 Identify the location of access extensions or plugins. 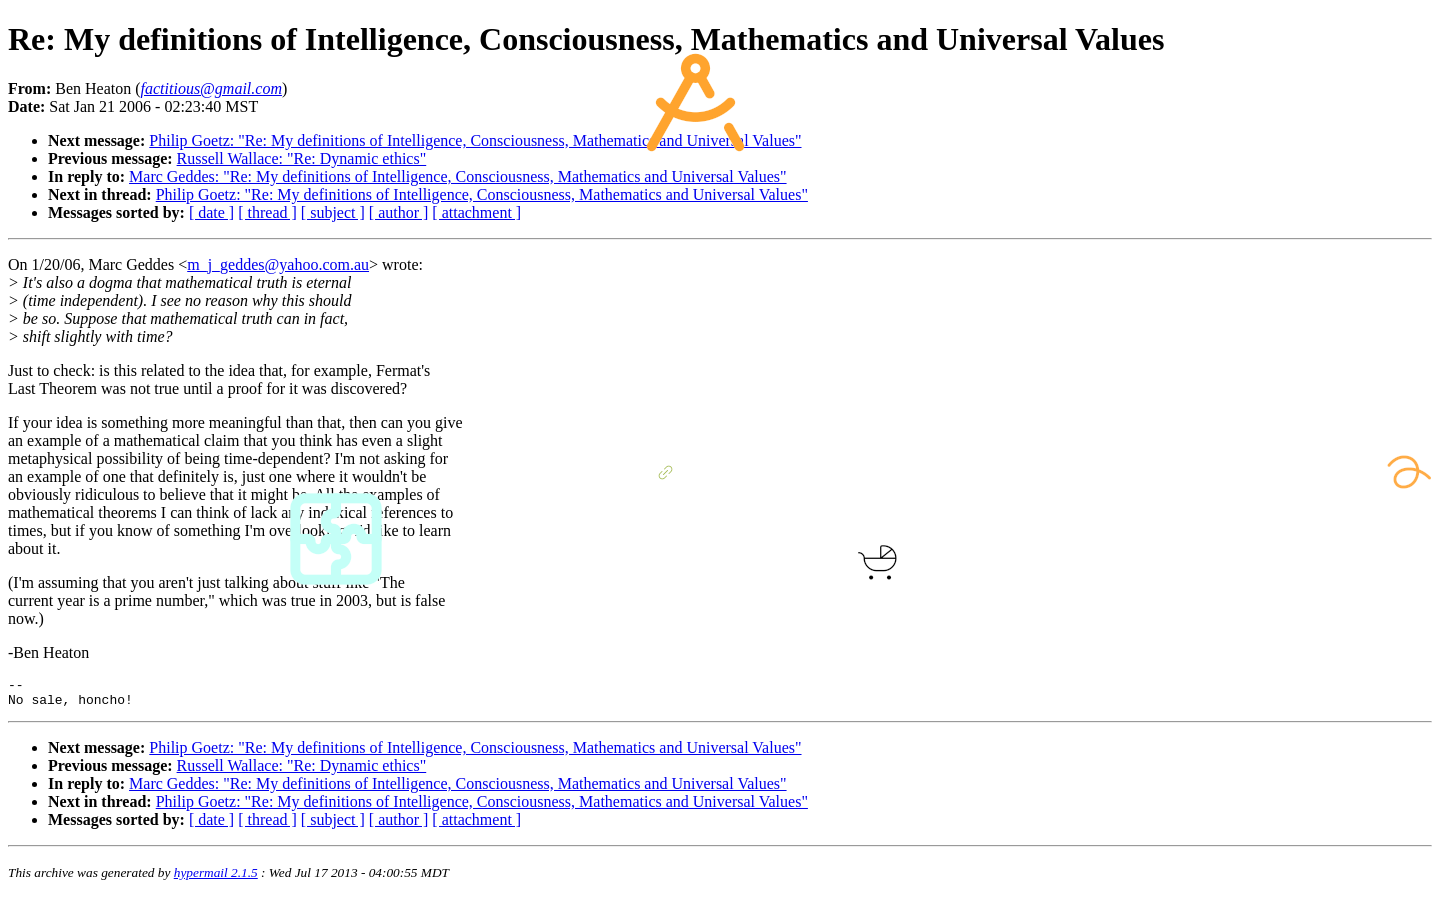
(336, 539).